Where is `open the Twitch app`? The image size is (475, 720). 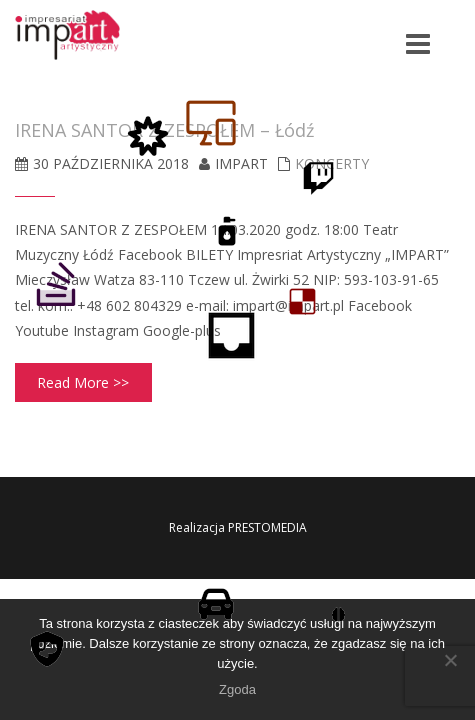 open the Twitch app is located at coordinates (318, 178).